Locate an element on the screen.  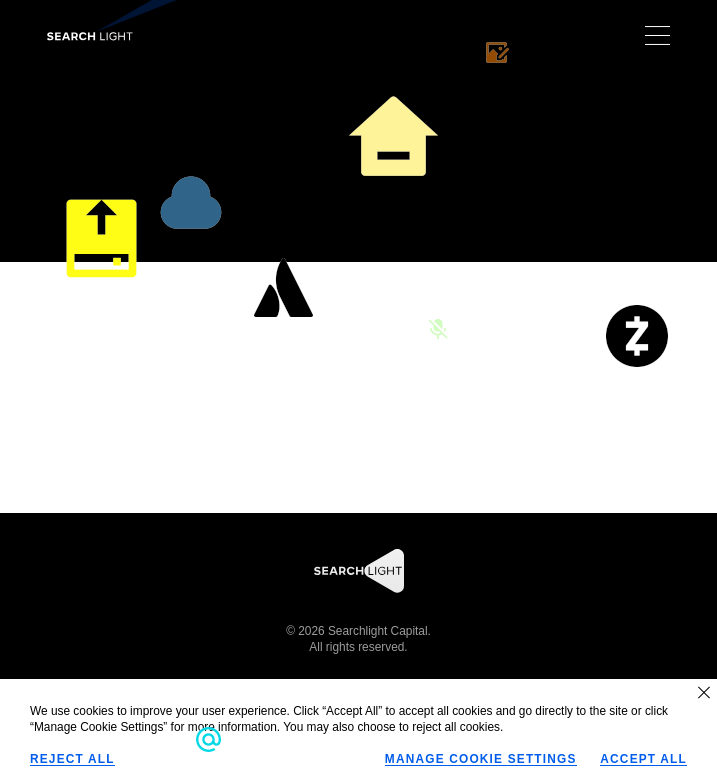
uninstall an application is located at coordinates (101, 238).